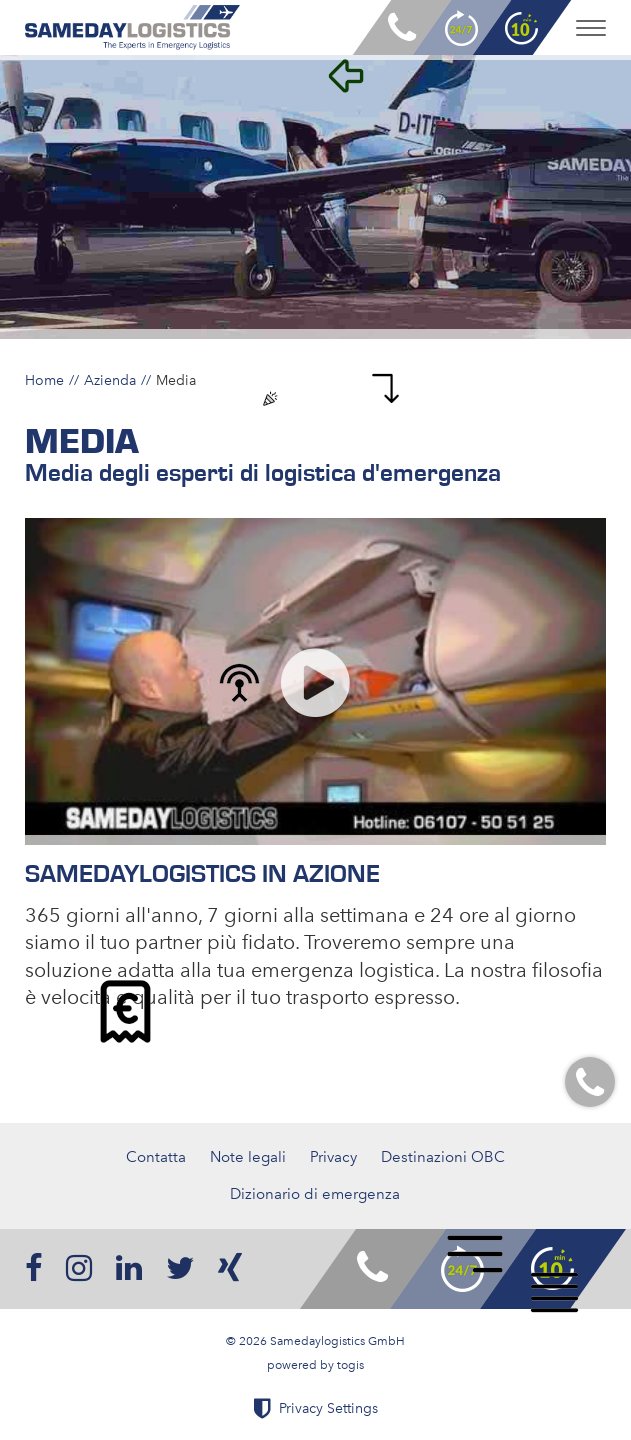 This screenshot has width=631, height=1440. What do you see at coordinates (554, 1292) in the screenshot?
I see `open navigation menu` at bounding box center [554, 1292].